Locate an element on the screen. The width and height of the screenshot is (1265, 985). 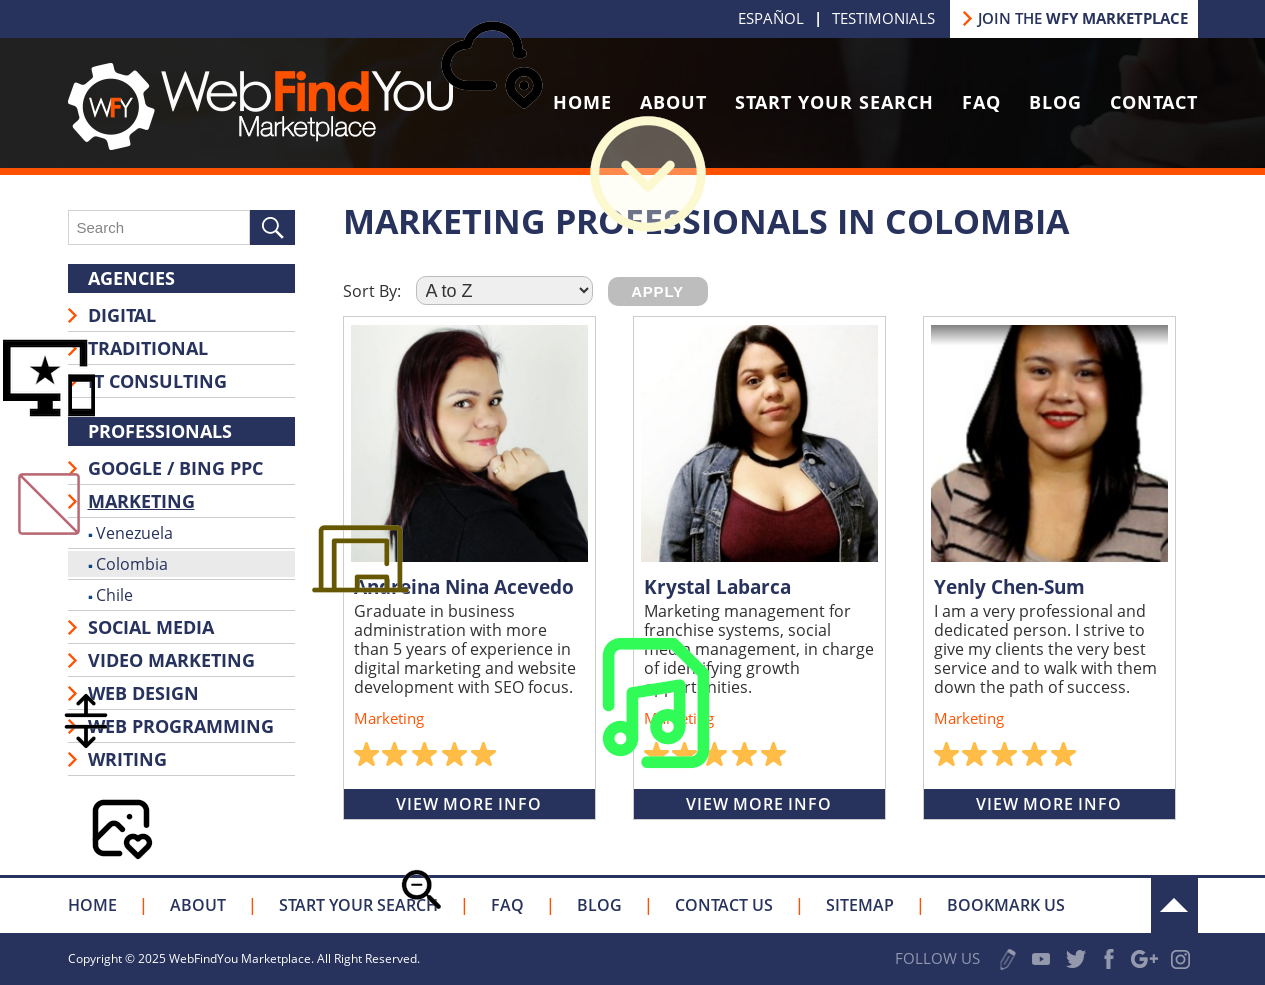
zoom out of the current view is located at coordinates (422, 890).